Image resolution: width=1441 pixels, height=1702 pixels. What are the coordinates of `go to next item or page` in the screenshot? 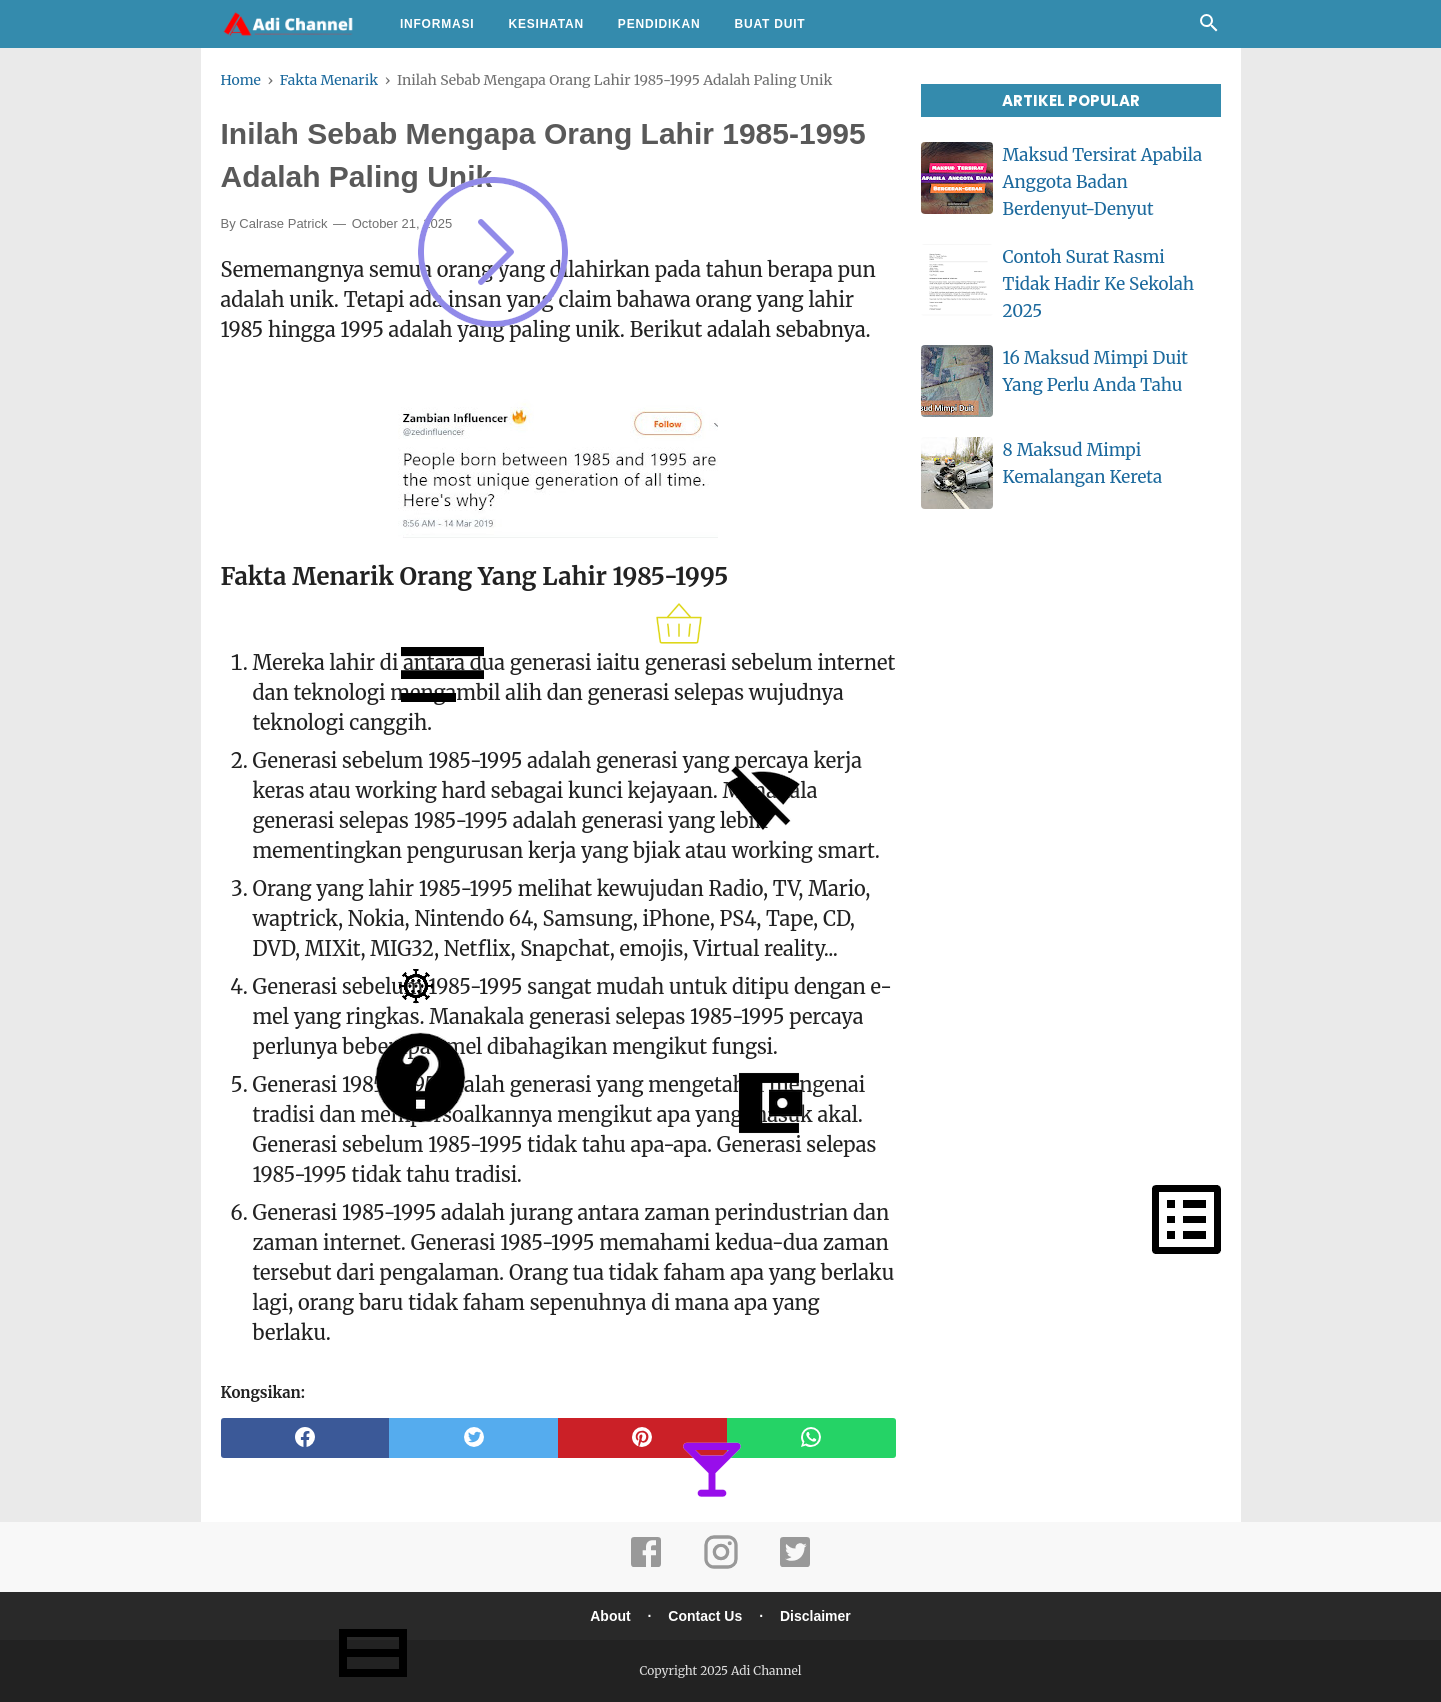 It's located at (493, 252).